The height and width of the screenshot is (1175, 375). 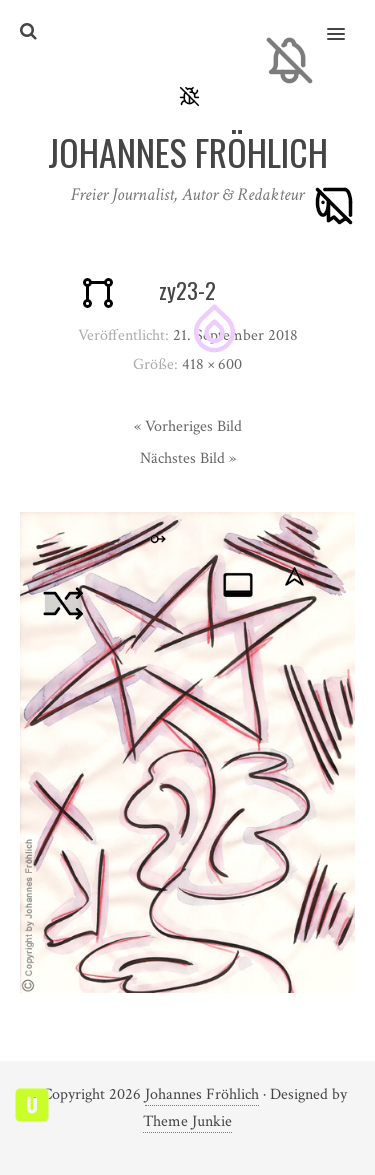 What do you see at coordinates (289, 60) in the screenshot?
I see `mute notifications` at bounding box center [289, 60].